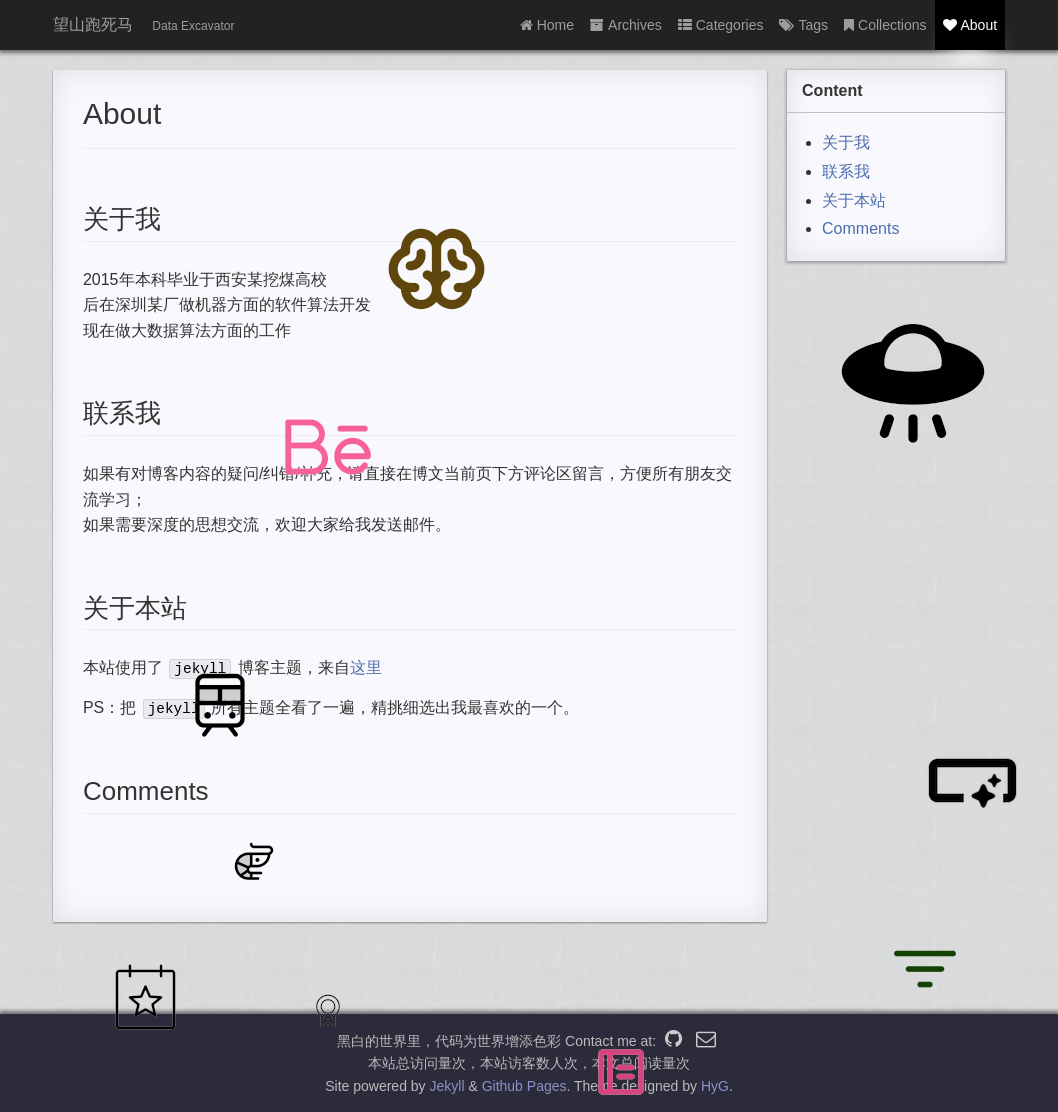 This screenshot has height=1112, width=1058. I want to click on view starred or favorite events, so click(145, 999).